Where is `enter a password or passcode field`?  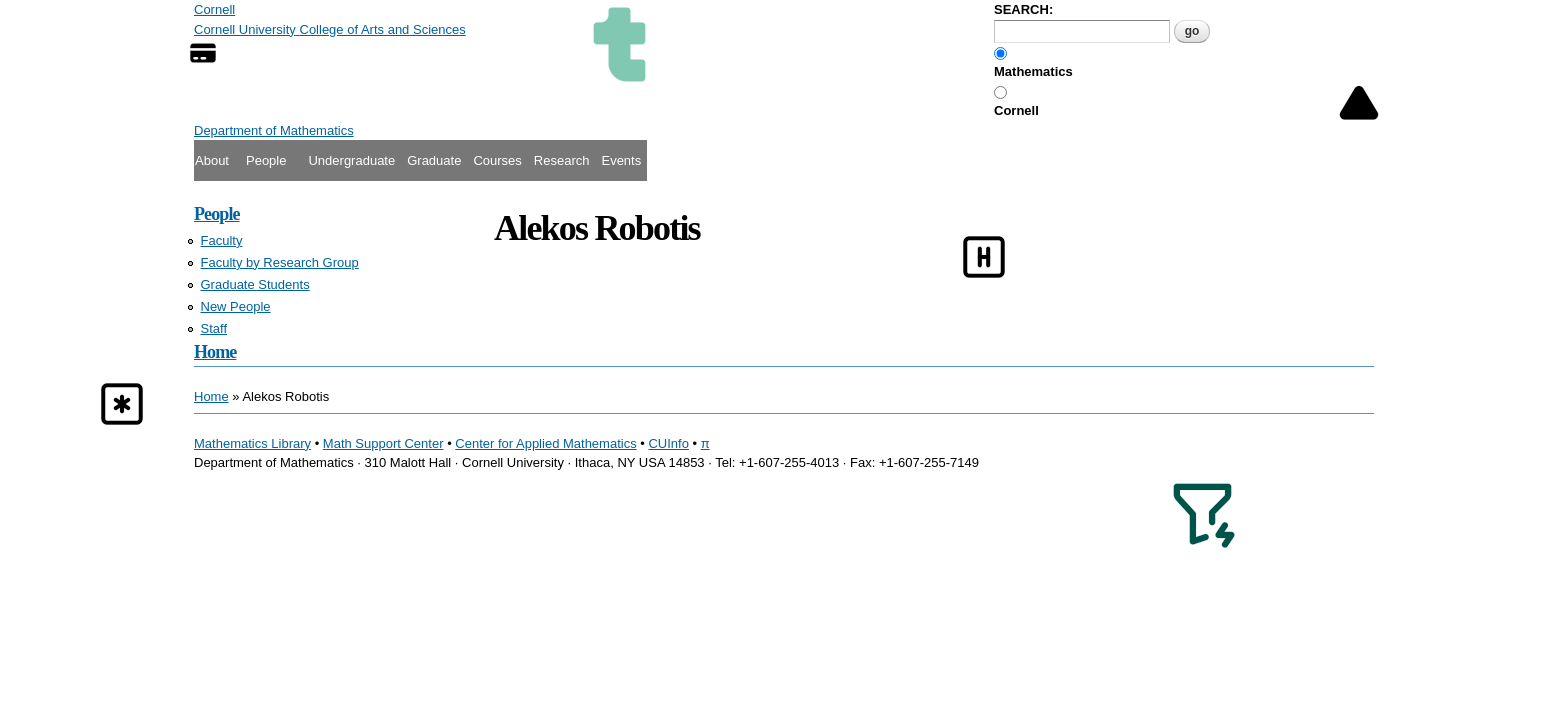
enter a password or passcode field is located at coordinates (122, 404).